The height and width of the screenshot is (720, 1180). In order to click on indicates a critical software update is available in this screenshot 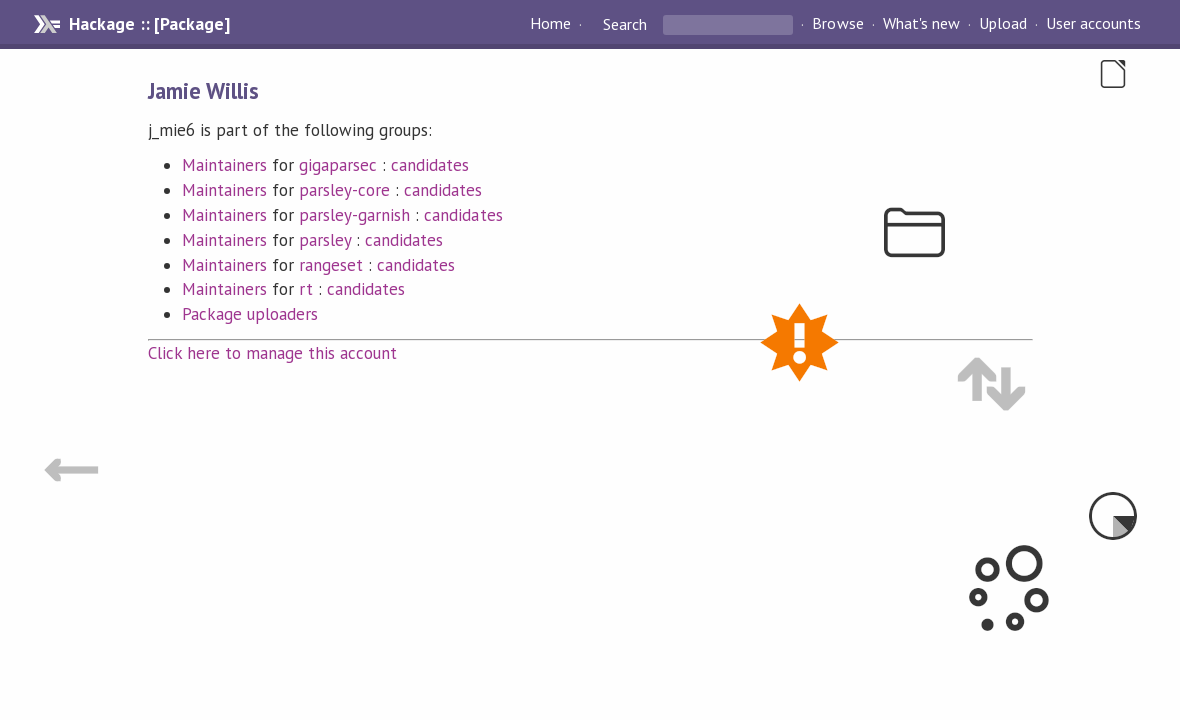, I will do `click(799, 342)`.